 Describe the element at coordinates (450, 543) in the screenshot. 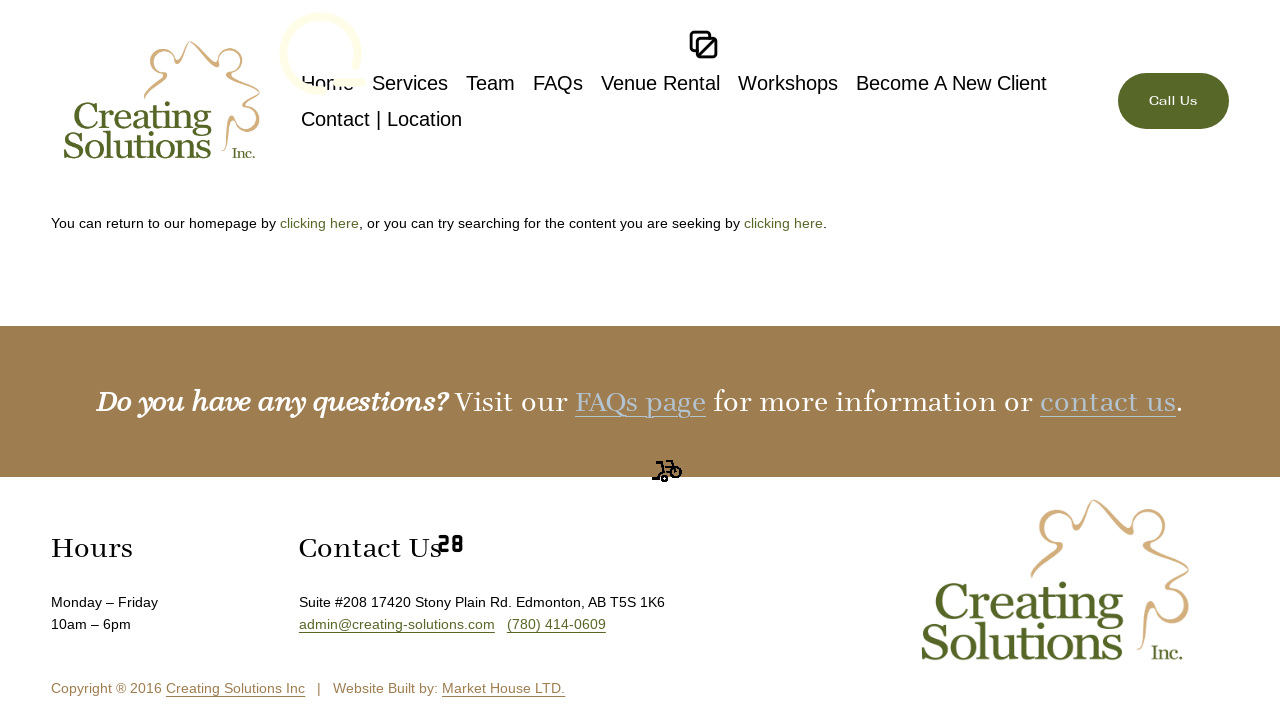

I see `indicates day 28 on a calendar` at that location.